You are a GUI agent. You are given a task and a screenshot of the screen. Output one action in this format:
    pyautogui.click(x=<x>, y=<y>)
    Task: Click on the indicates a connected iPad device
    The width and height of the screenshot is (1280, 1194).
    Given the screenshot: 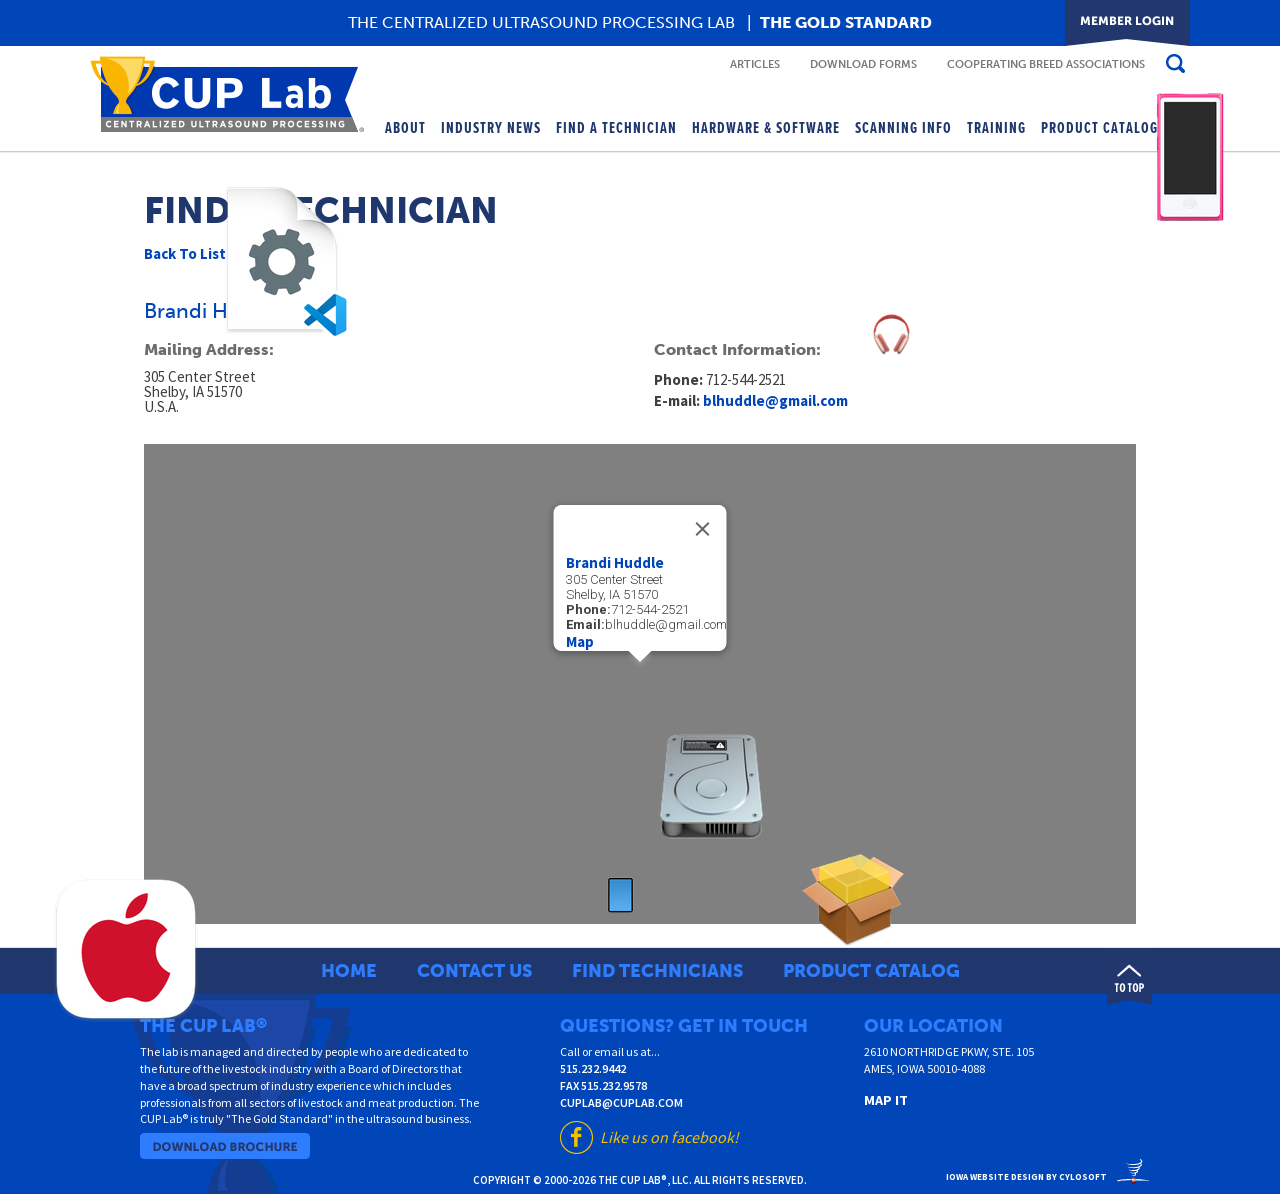 What is the action you would take?
    pyautogui.click(x=620, y=895)
    